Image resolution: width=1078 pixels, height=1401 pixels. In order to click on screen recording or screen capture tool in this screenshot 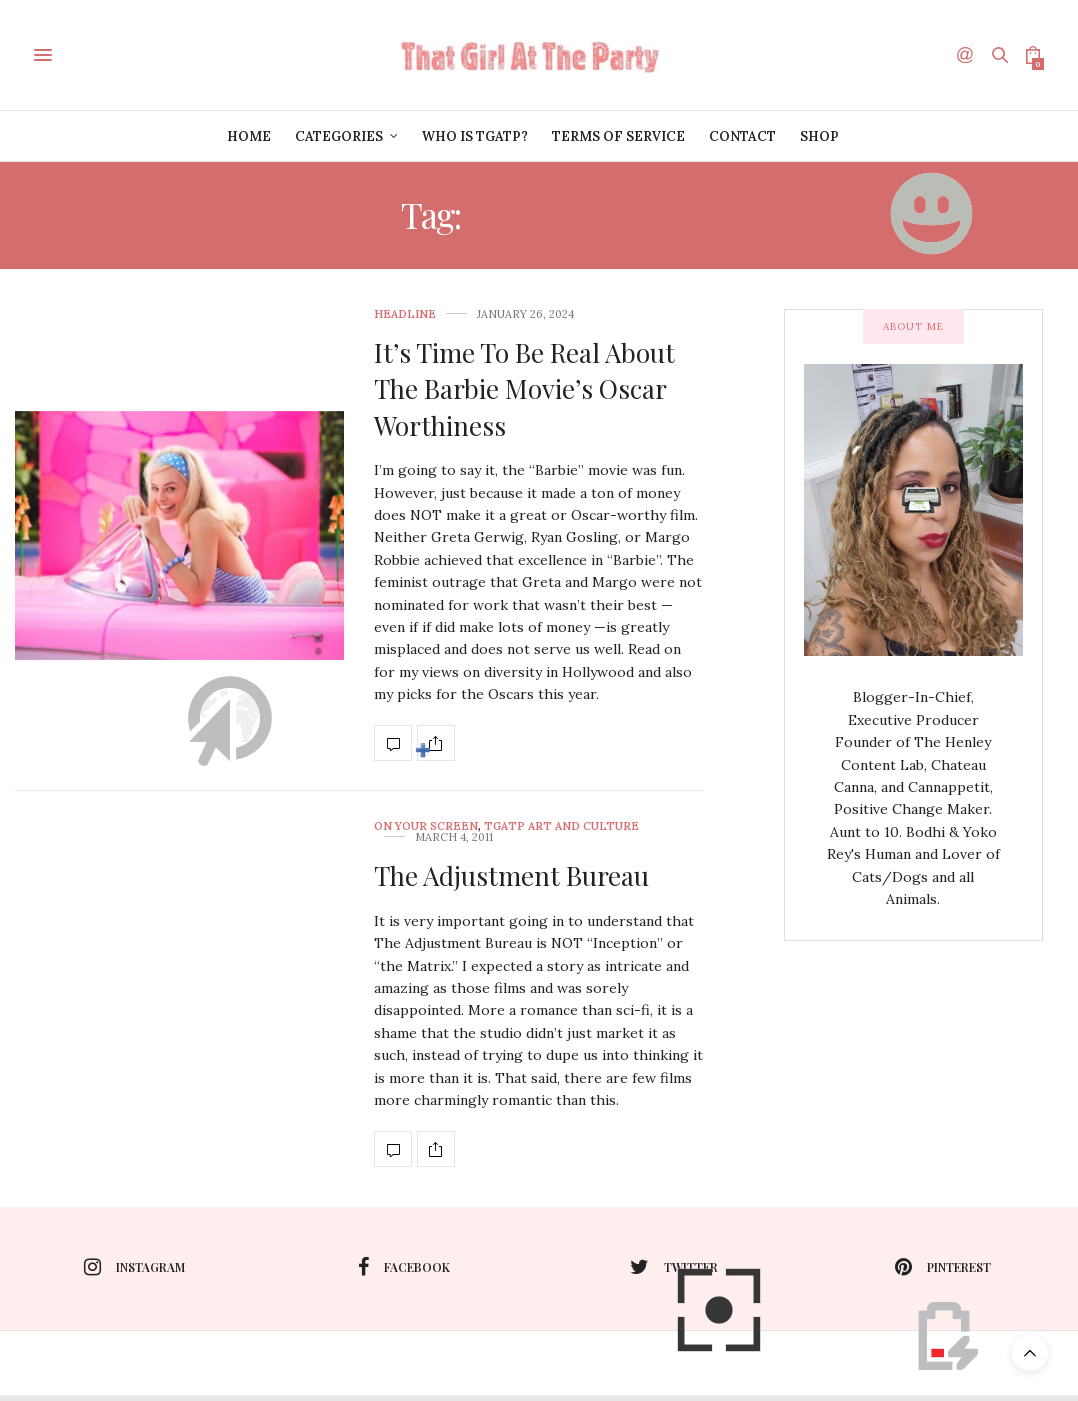, I will do `click(719, 1310)`.